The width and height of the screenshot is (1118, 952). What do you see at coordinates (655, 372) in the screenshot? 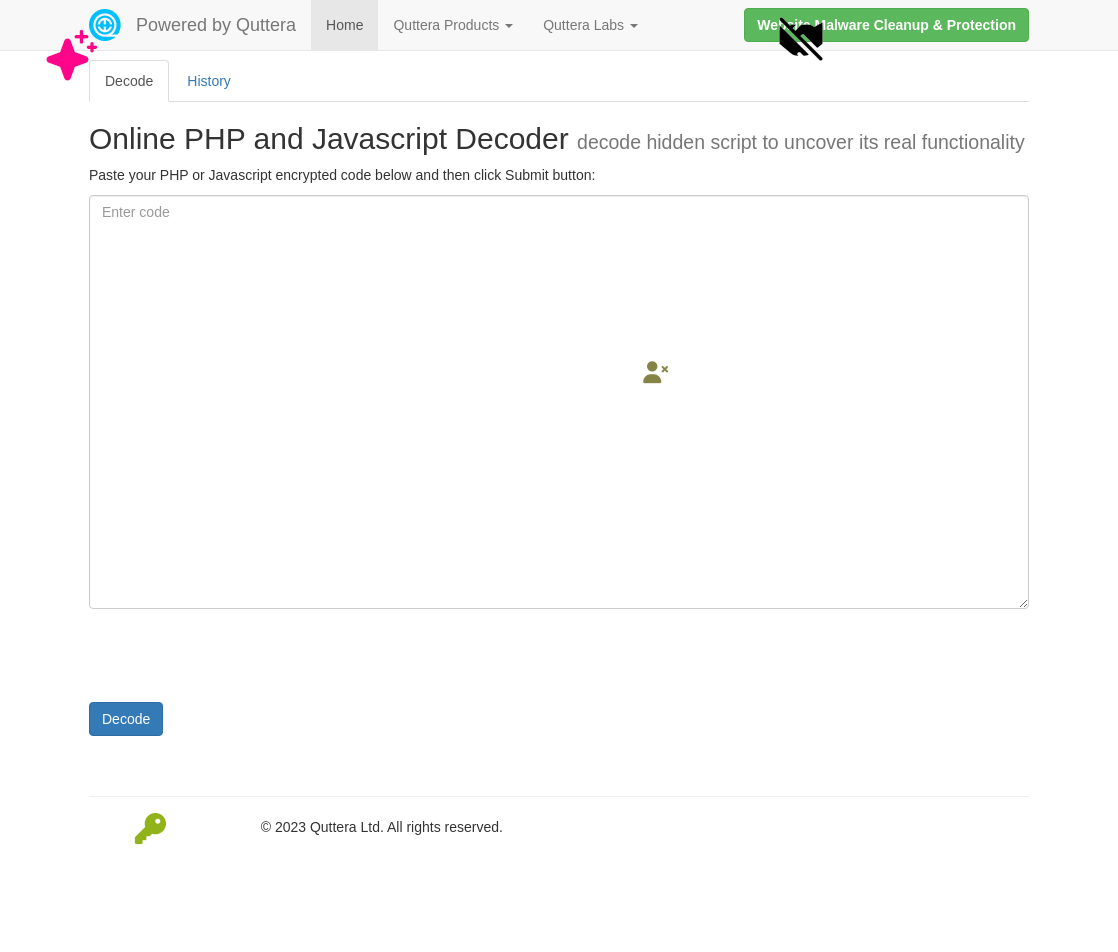
I see `remove a user or contact` at bounding box center [655, 372].